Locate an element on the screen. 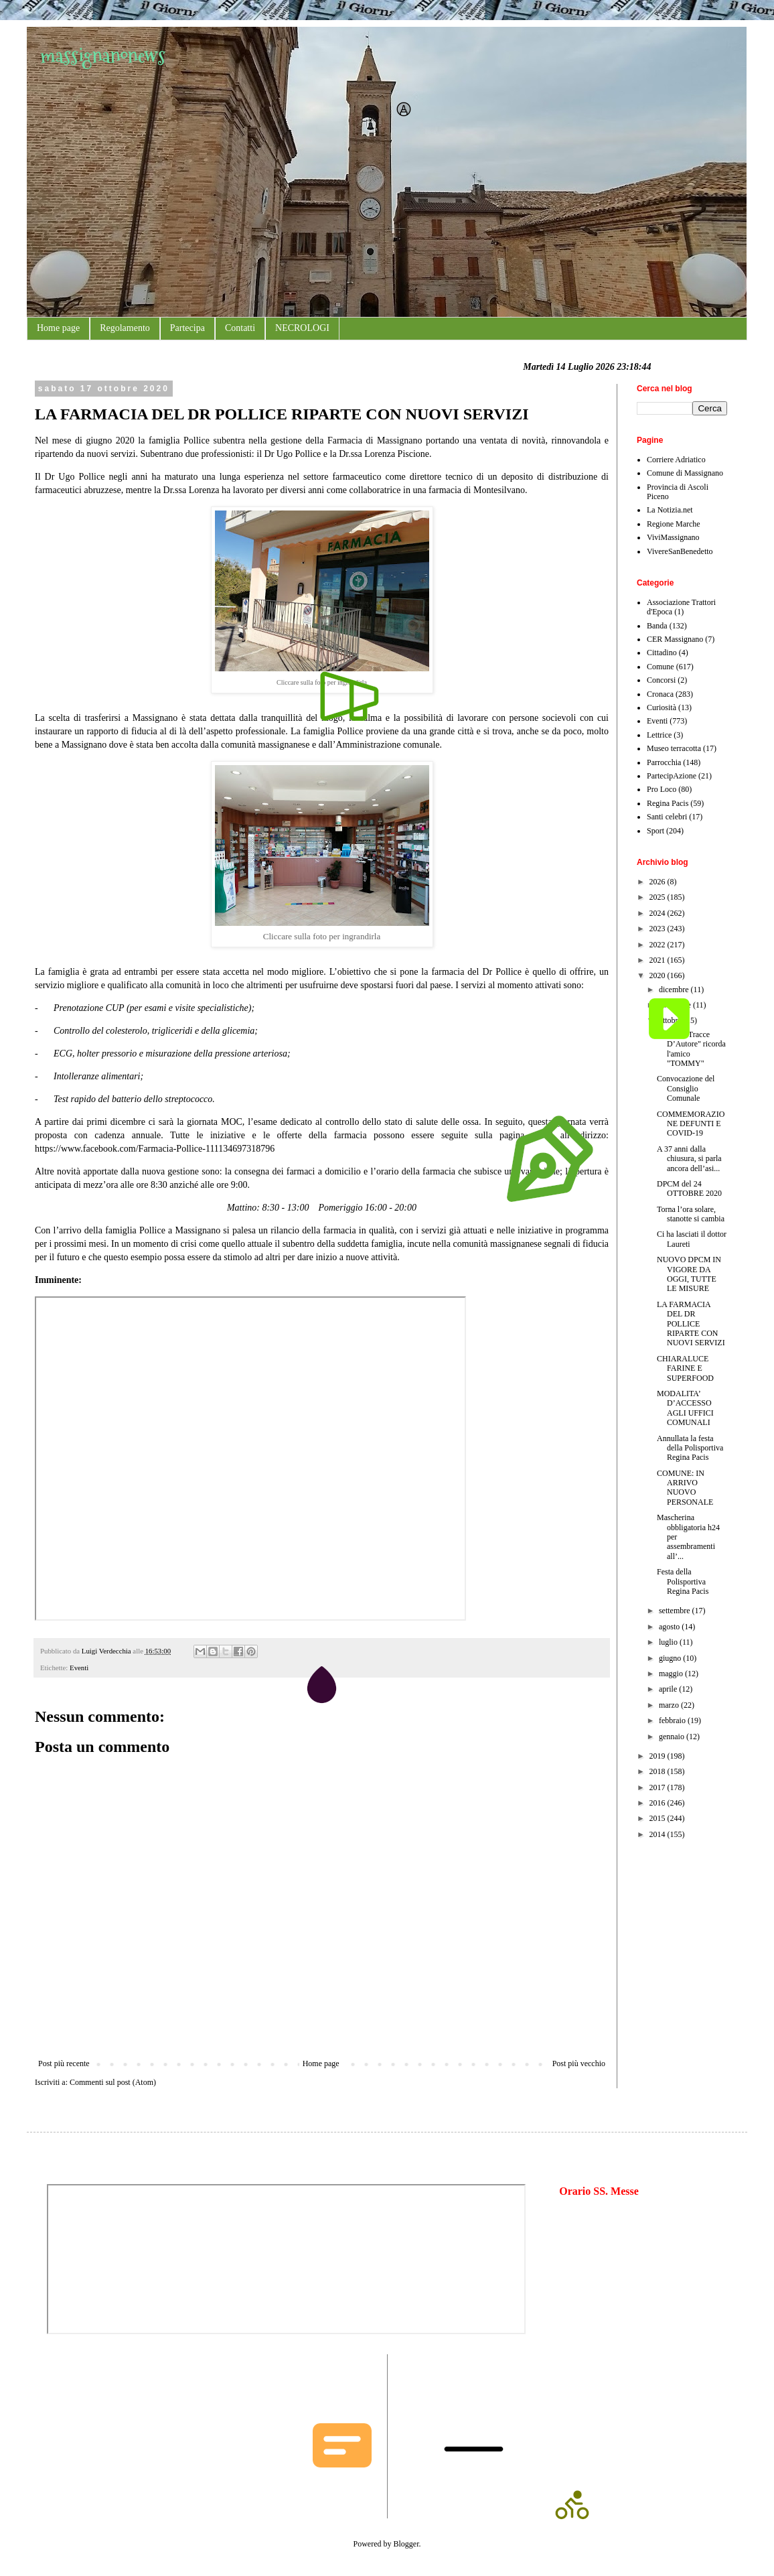  play media or video content is located at coordinates (669, 1018).